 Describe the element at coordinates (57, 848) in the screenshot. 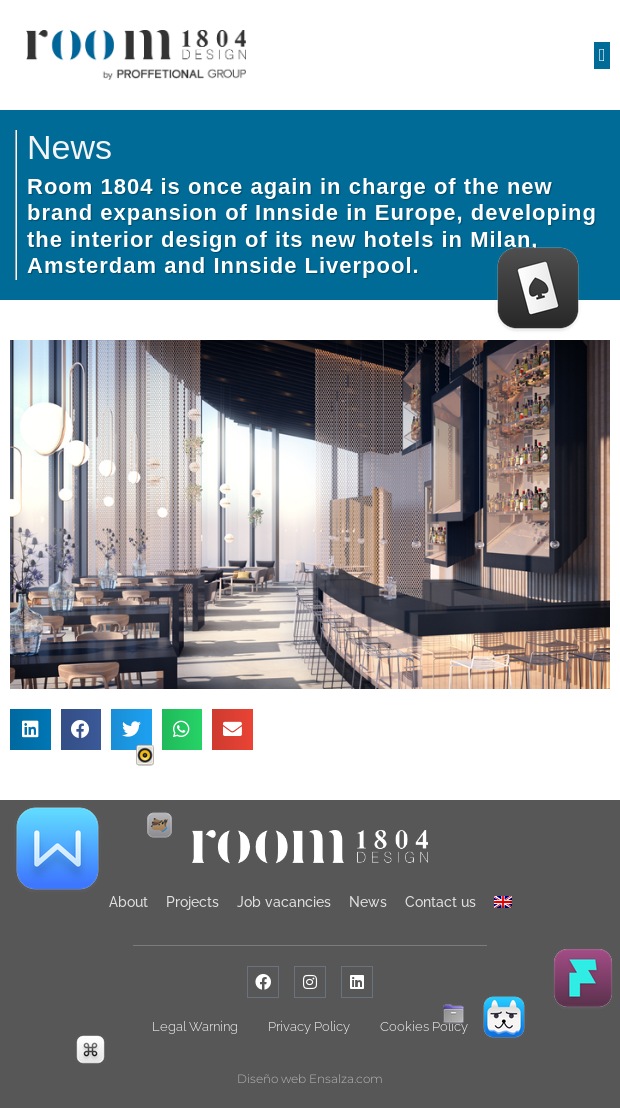

I see `open wps office application` at that location.